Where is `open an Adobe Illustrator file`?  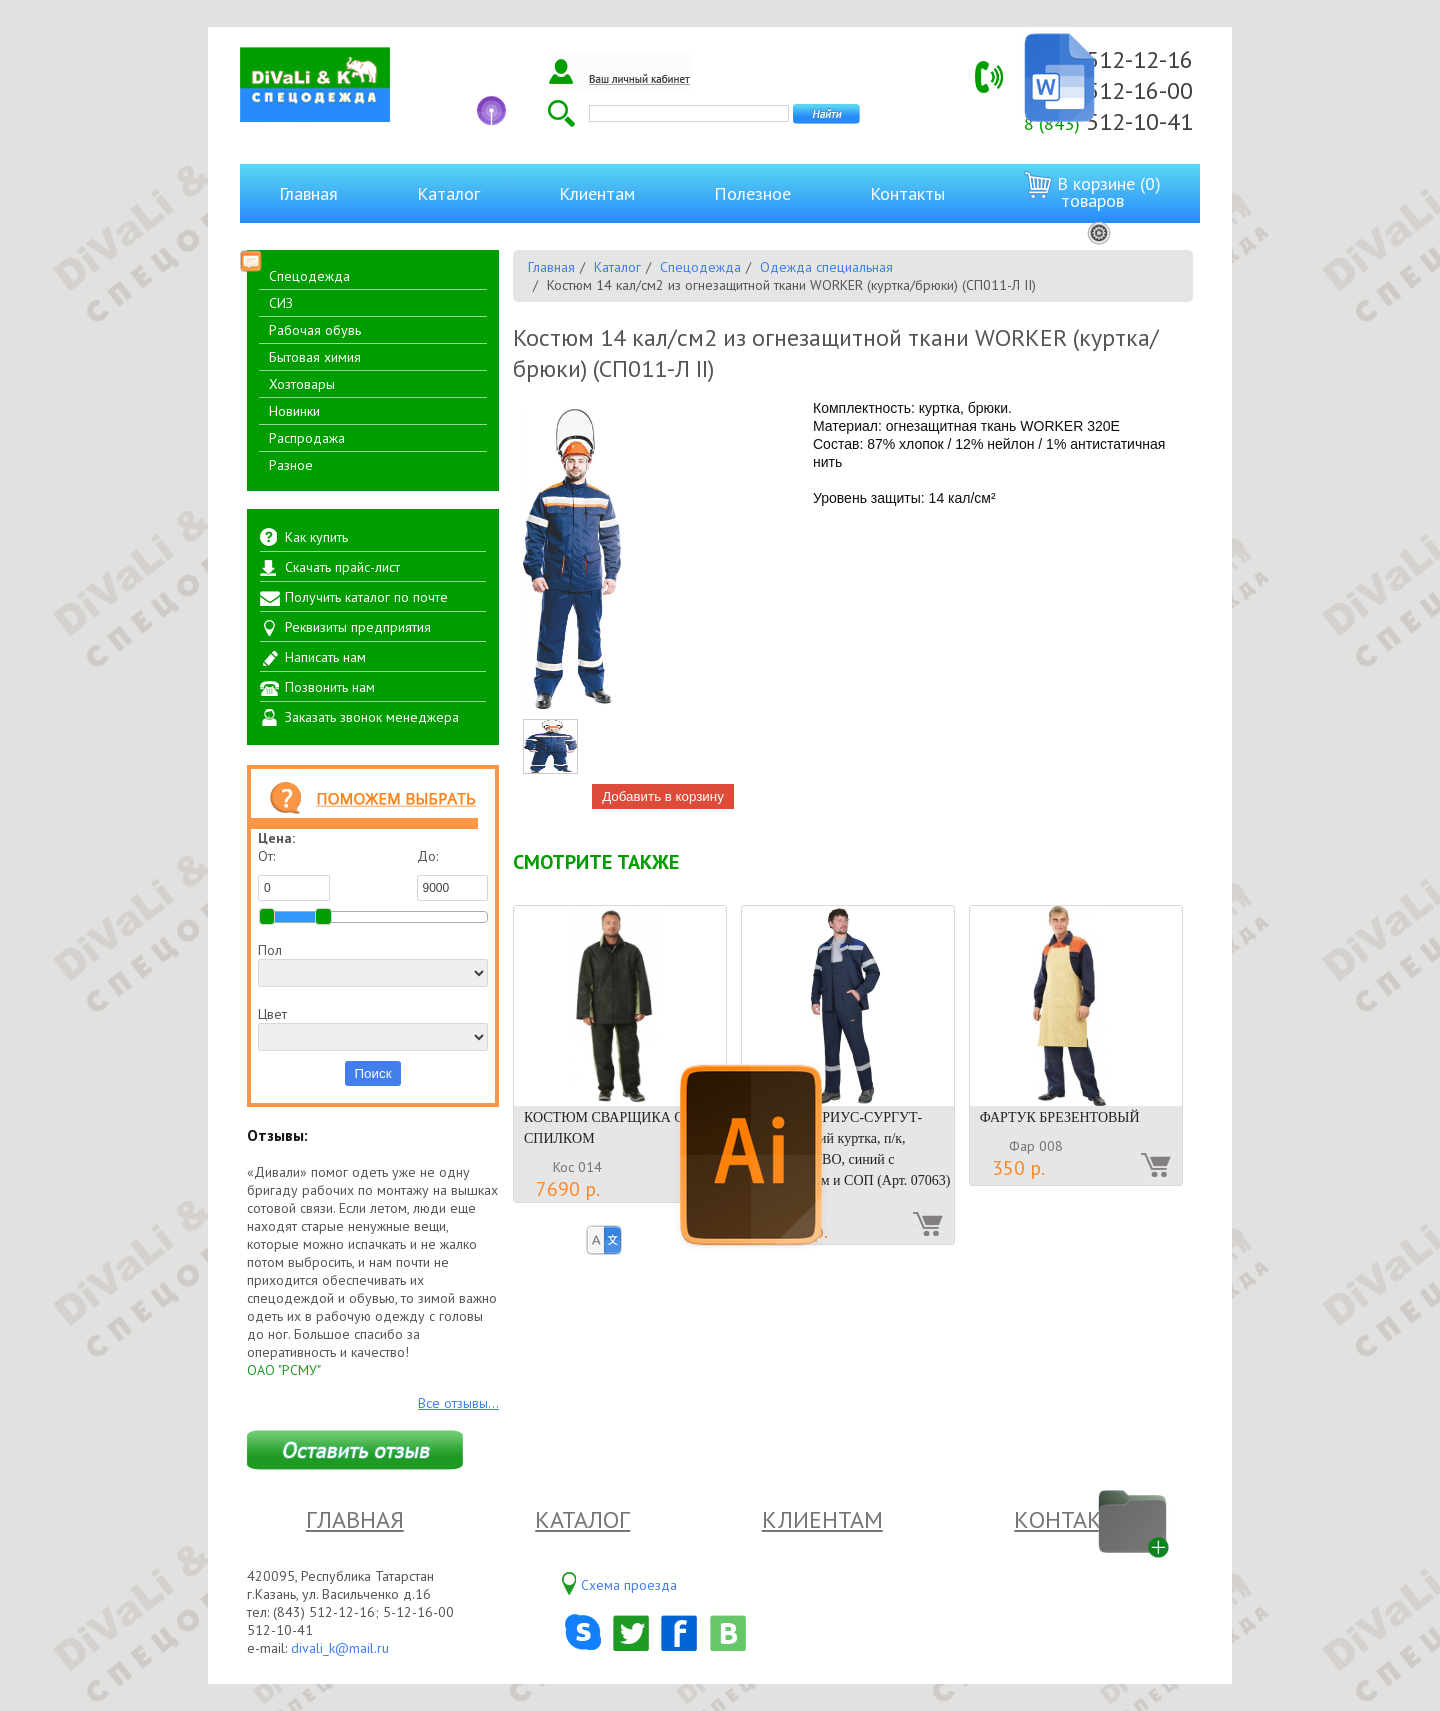 open an Adobe Illustrator file is located at coordinates (751, 1155).